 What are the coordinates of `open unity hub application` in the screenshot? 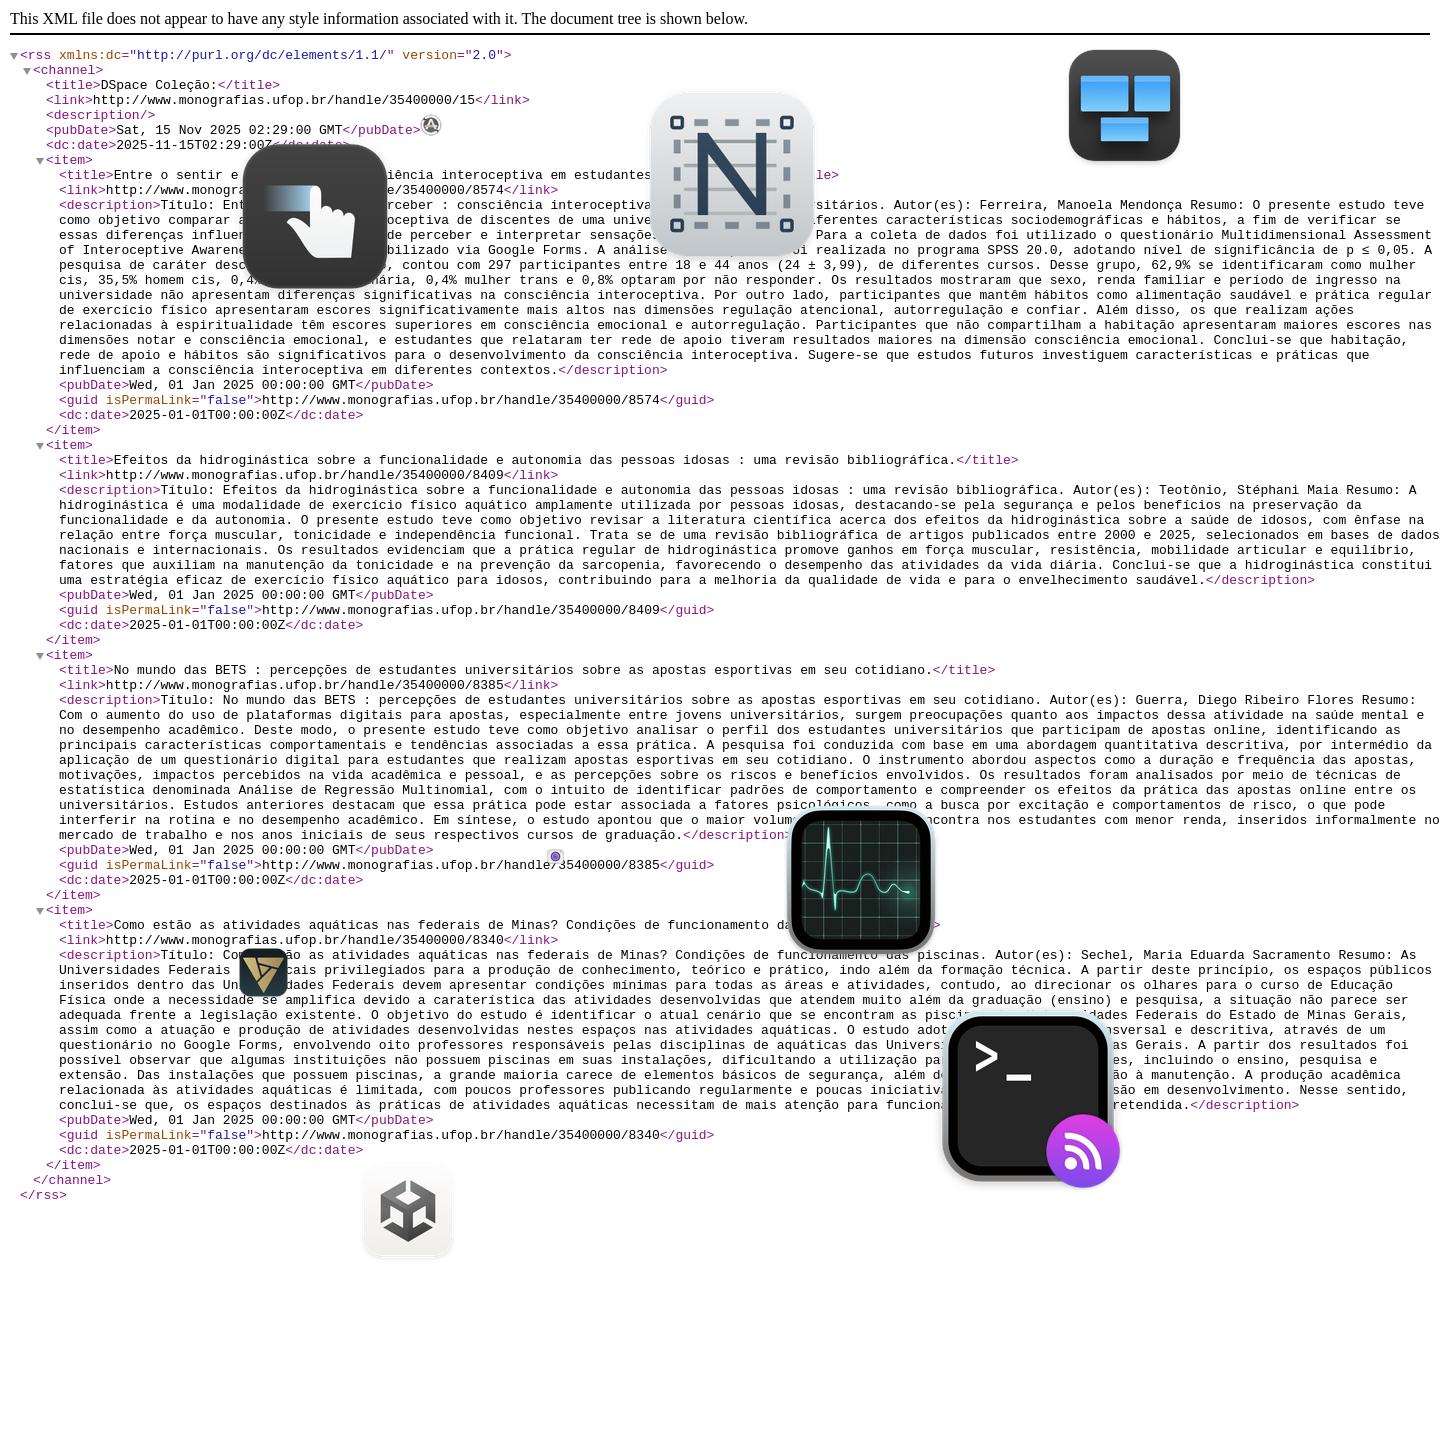 It's located at (408, 1211).